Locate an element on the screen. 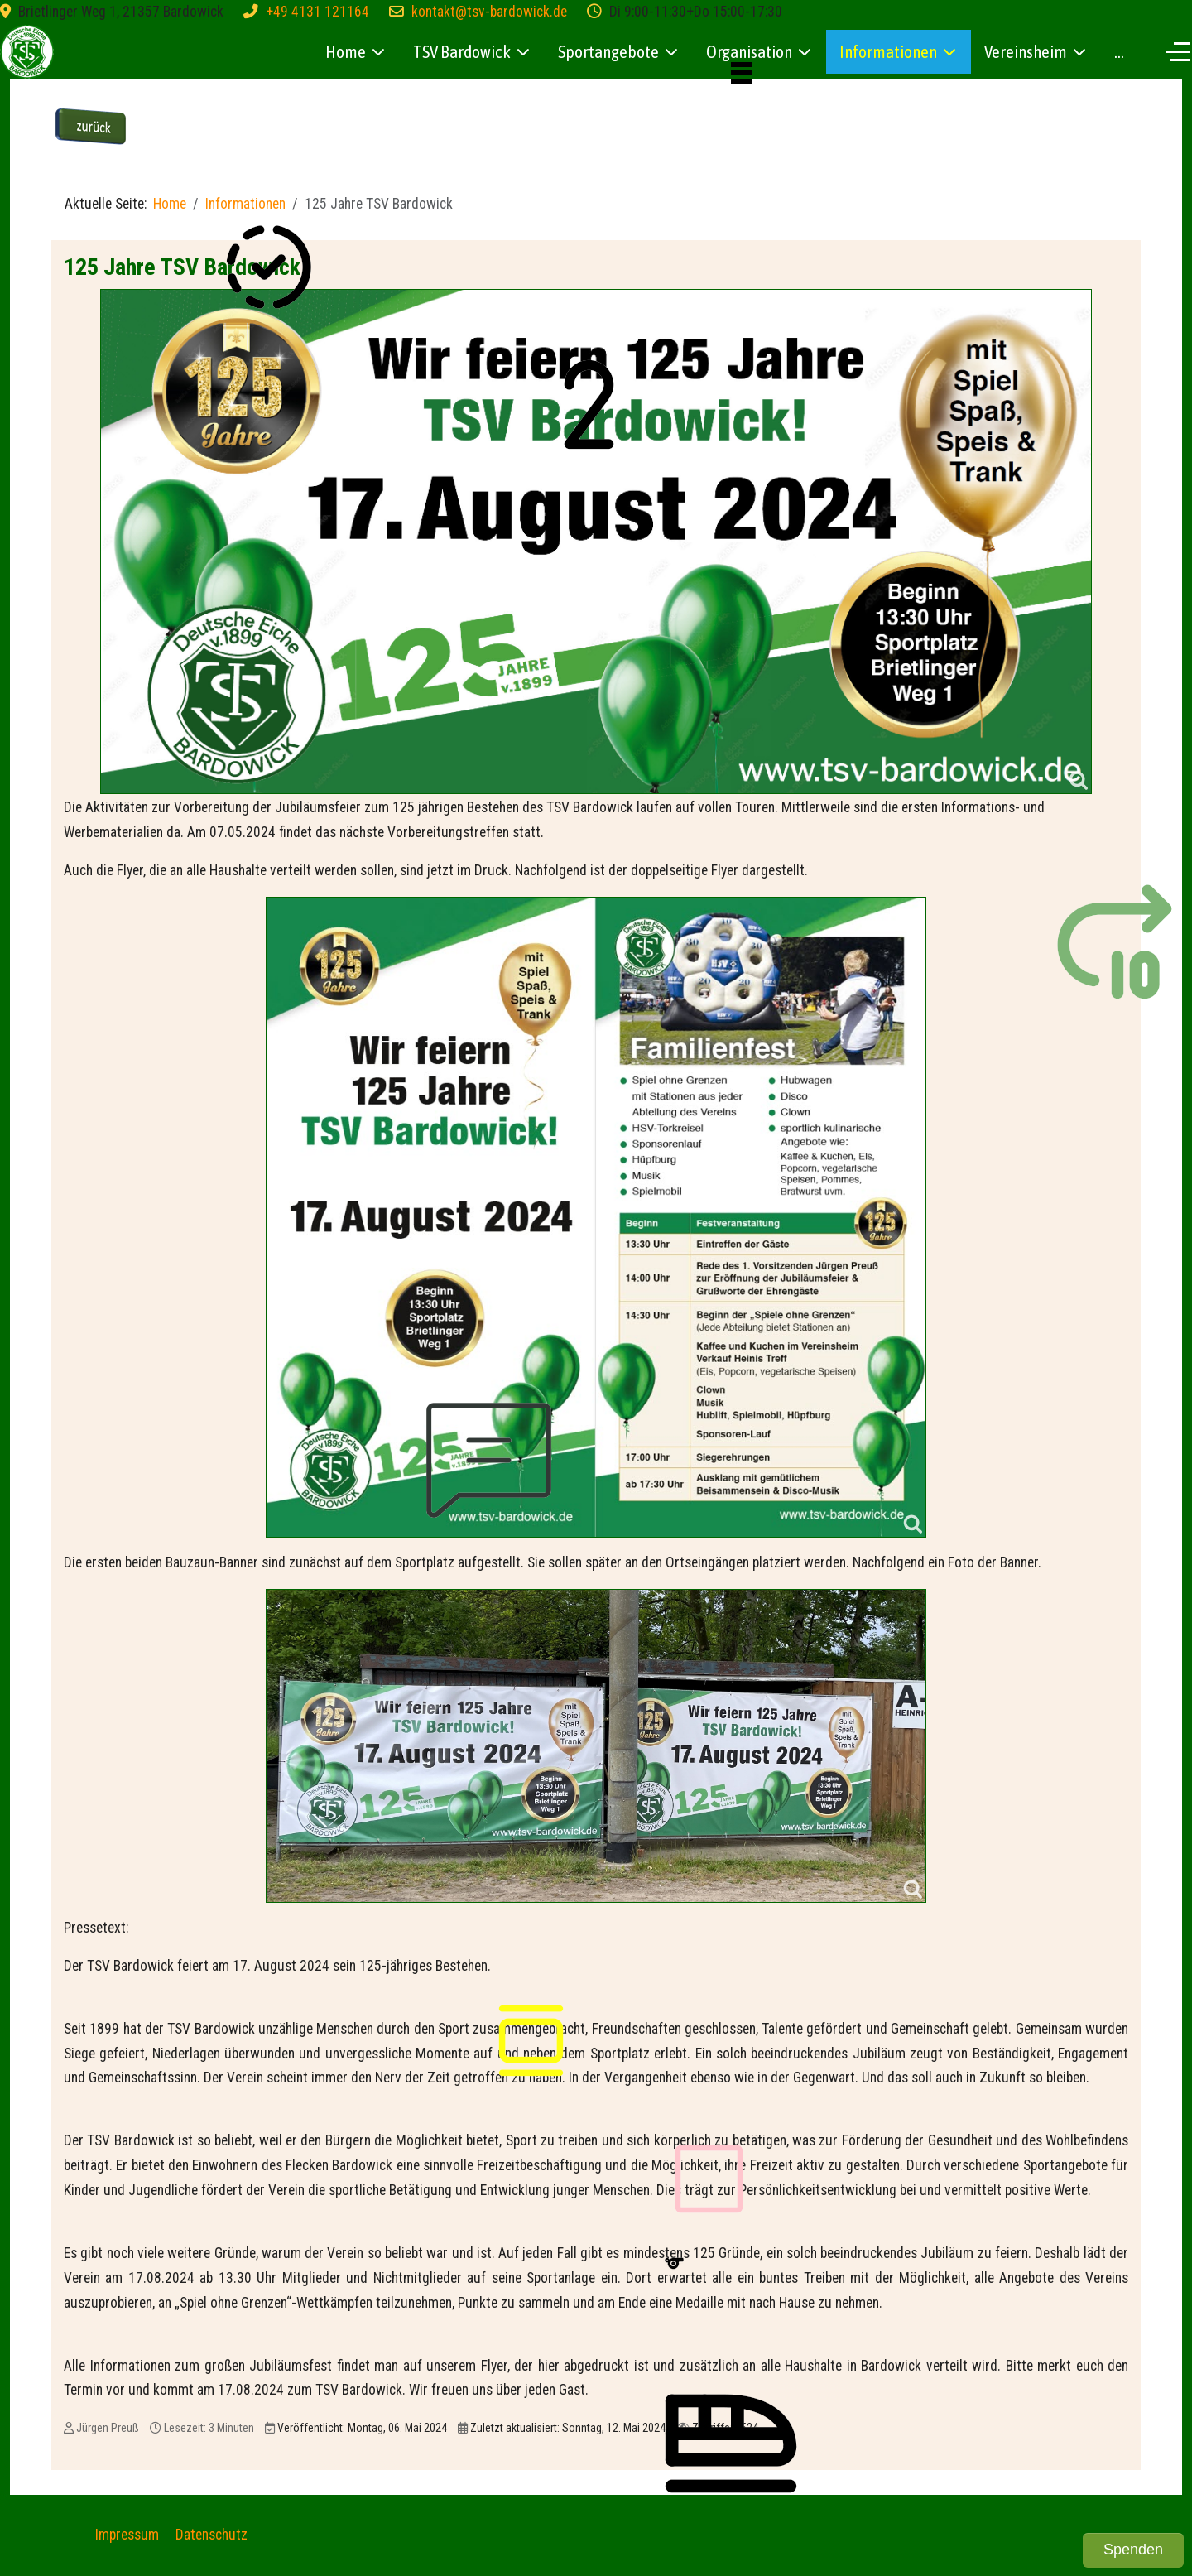 The width and height of the screenshot is (1192, 2576). view train schedules or railway options is located at coordinates (731, 2440).